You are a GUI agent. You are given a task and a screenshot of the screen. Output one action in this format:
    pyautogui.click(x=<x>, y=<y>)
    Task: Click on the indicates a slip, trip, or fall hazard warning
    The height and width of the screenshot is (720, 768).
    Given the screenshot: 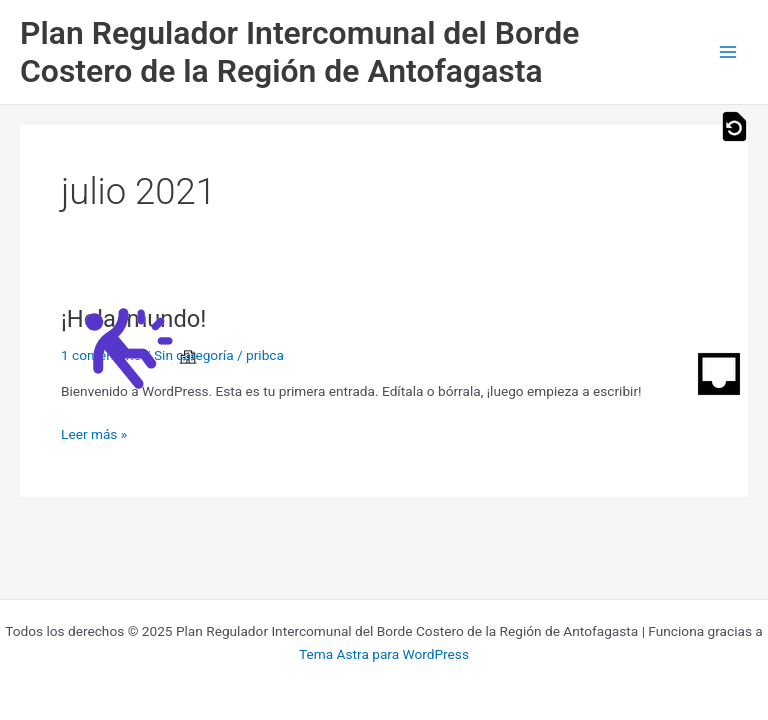 What is the action you would take?
    pyautogui.click(x=128, y=348)
    